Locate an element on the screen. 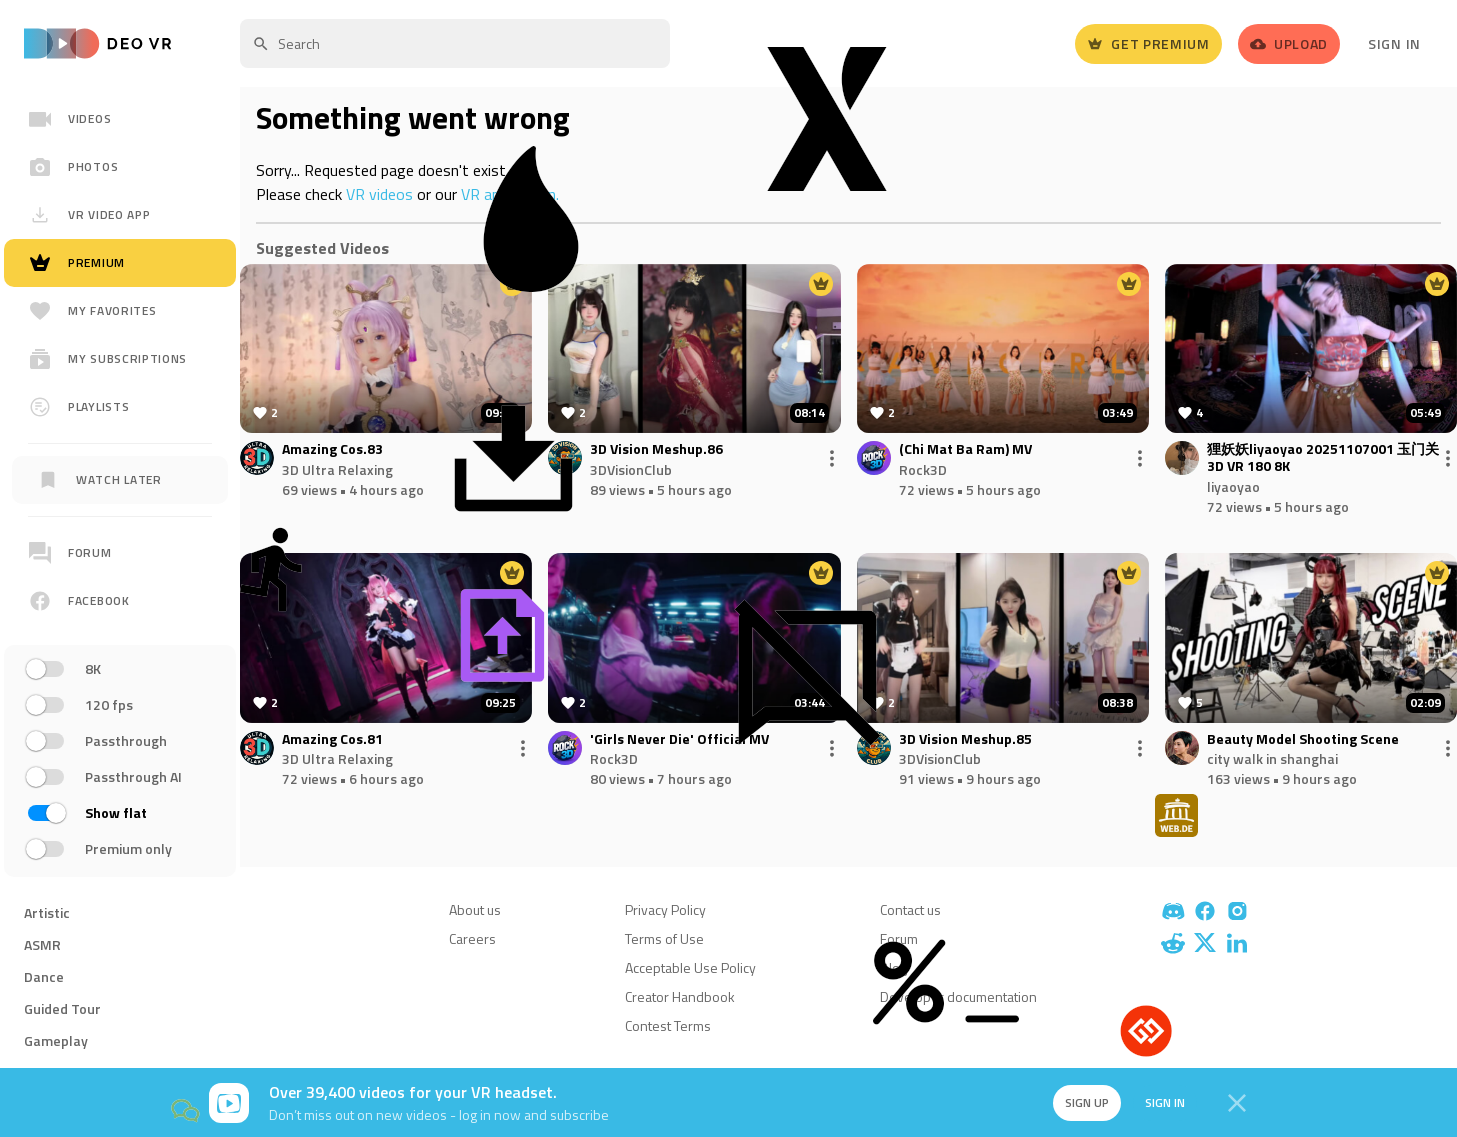 This screenshot has height=1137, width=1457. start running or jogging activity is located at coordinates (274, 568).